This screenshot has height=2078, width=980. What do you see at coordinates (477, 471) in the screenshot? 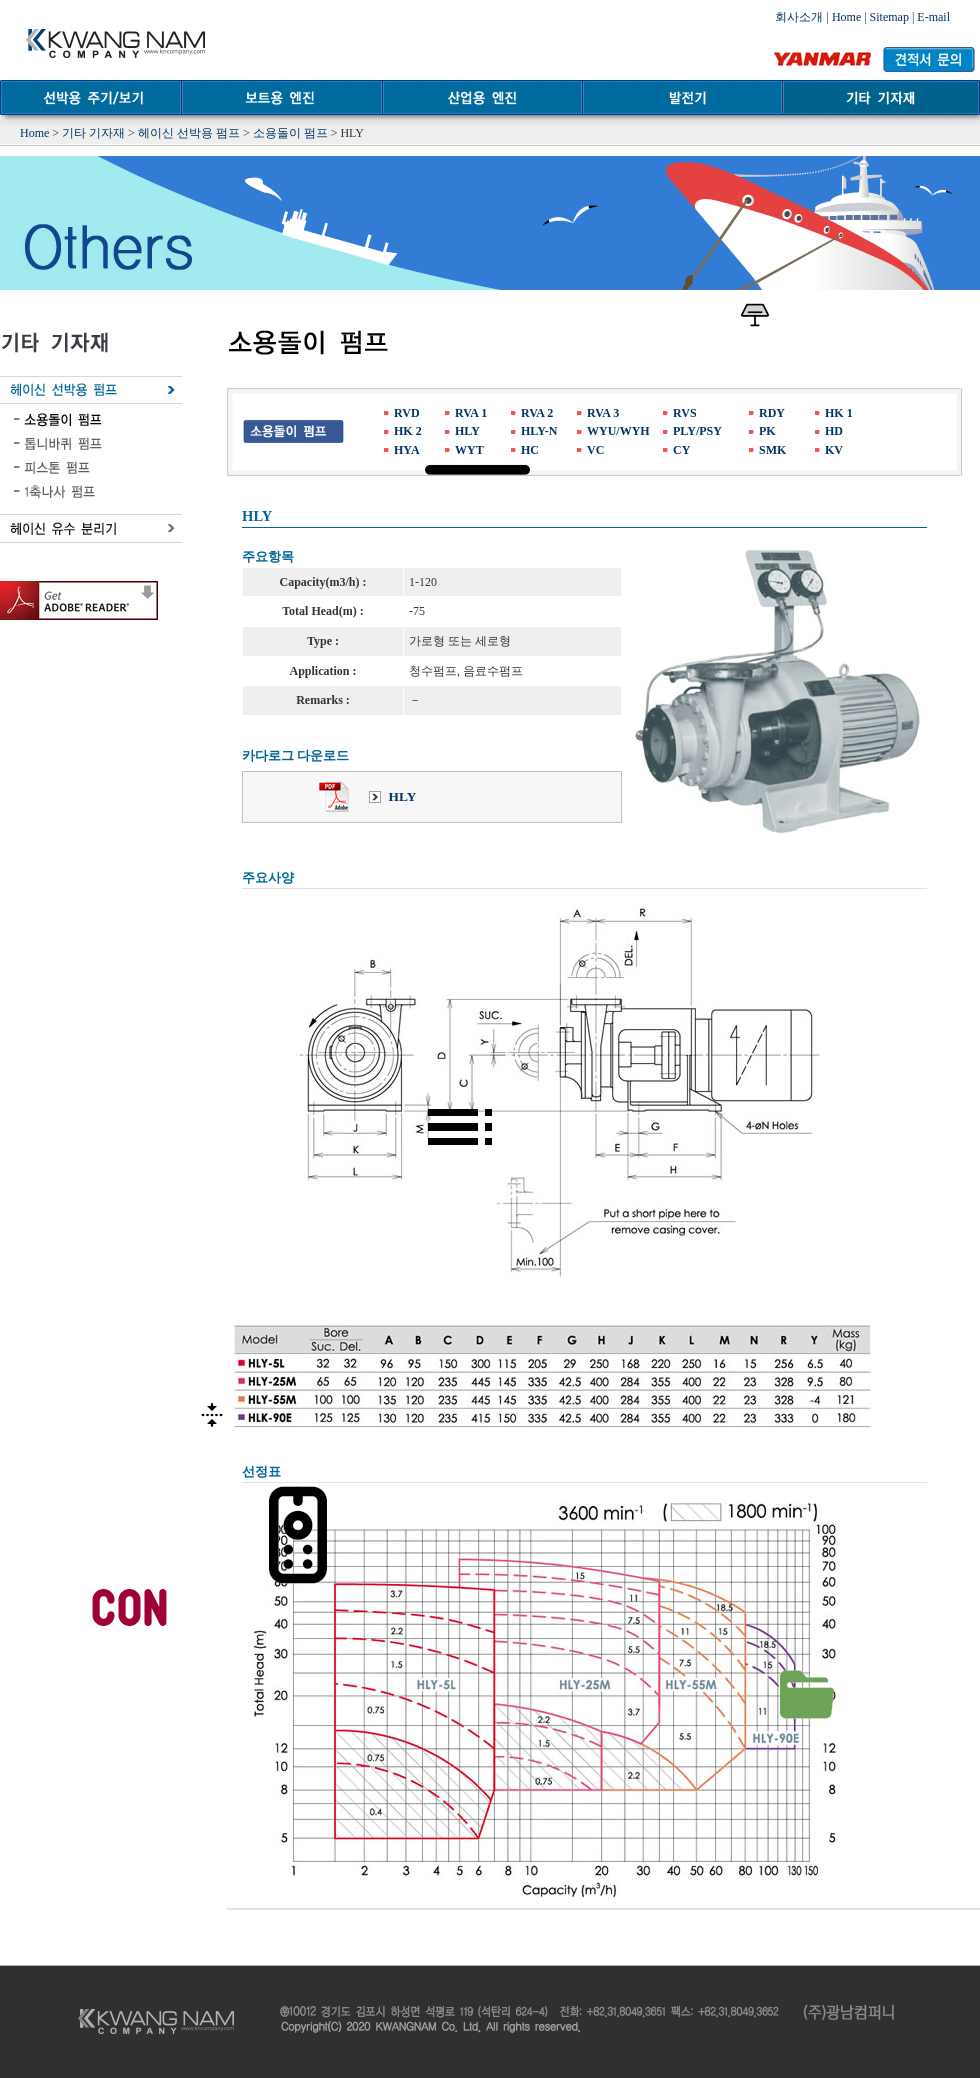
I see `insert a horizontal divider line` at bounding box center [477, 471].